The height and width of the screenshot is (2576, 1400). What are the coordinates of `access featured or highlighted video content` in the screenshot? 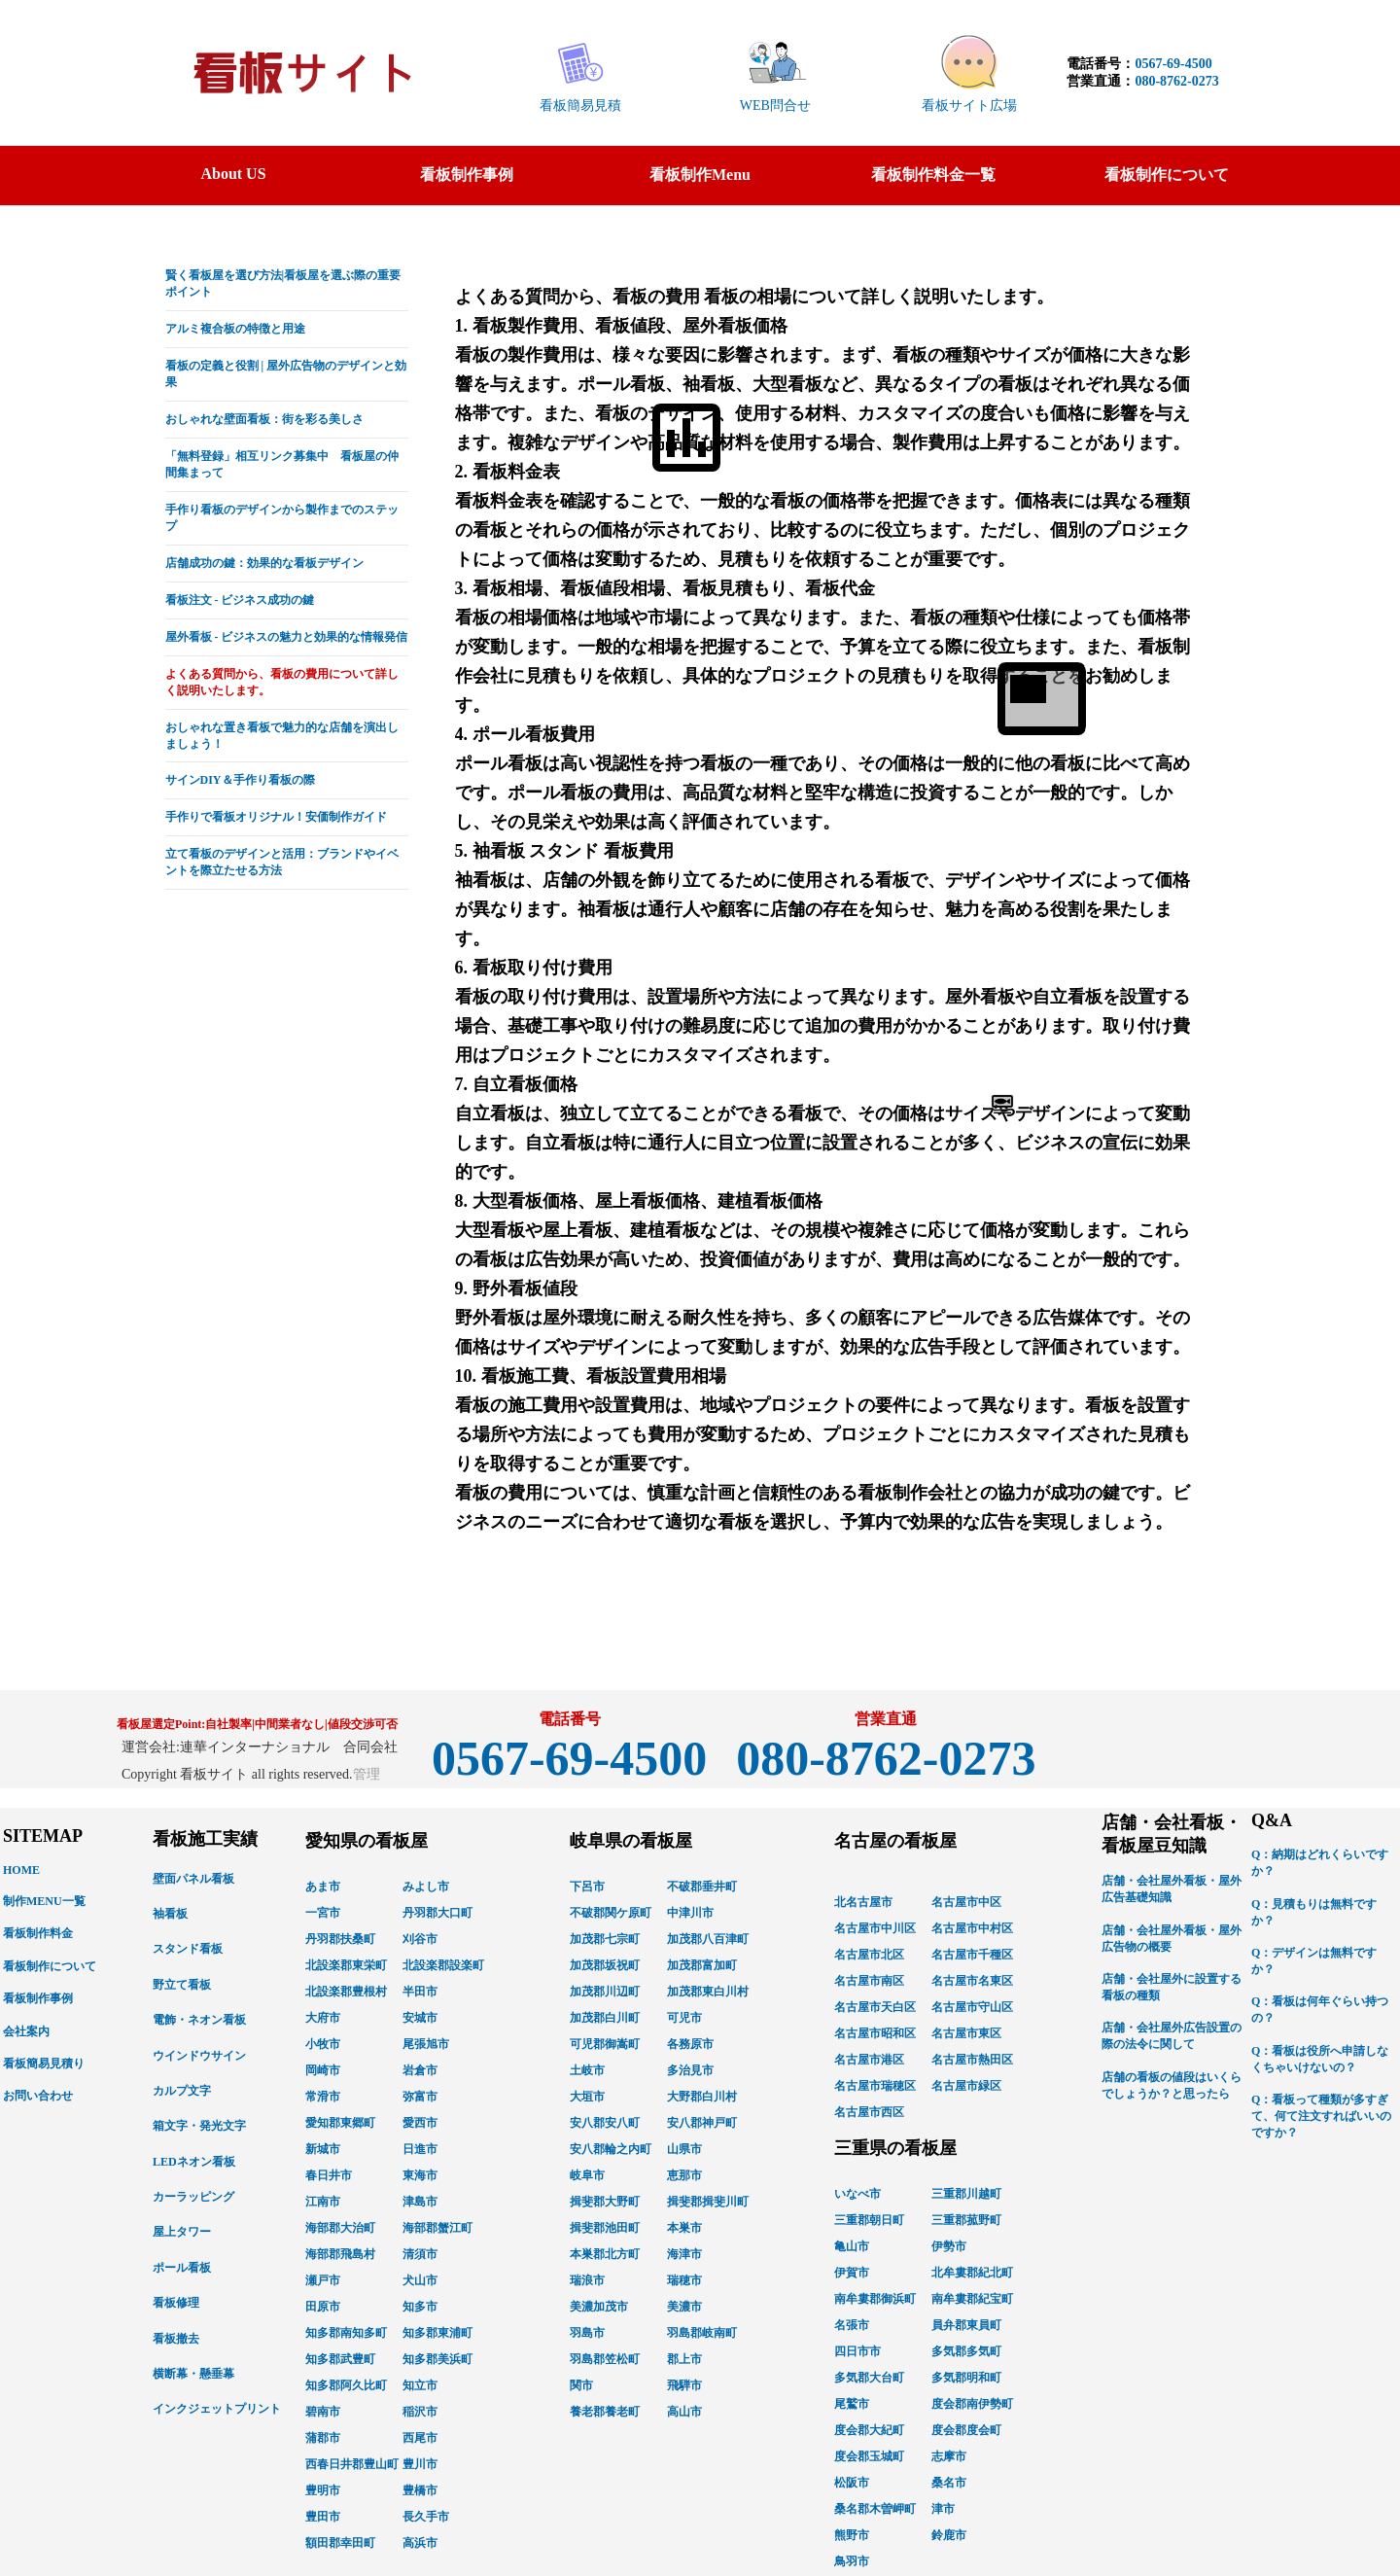 It's located at (1041, 698).